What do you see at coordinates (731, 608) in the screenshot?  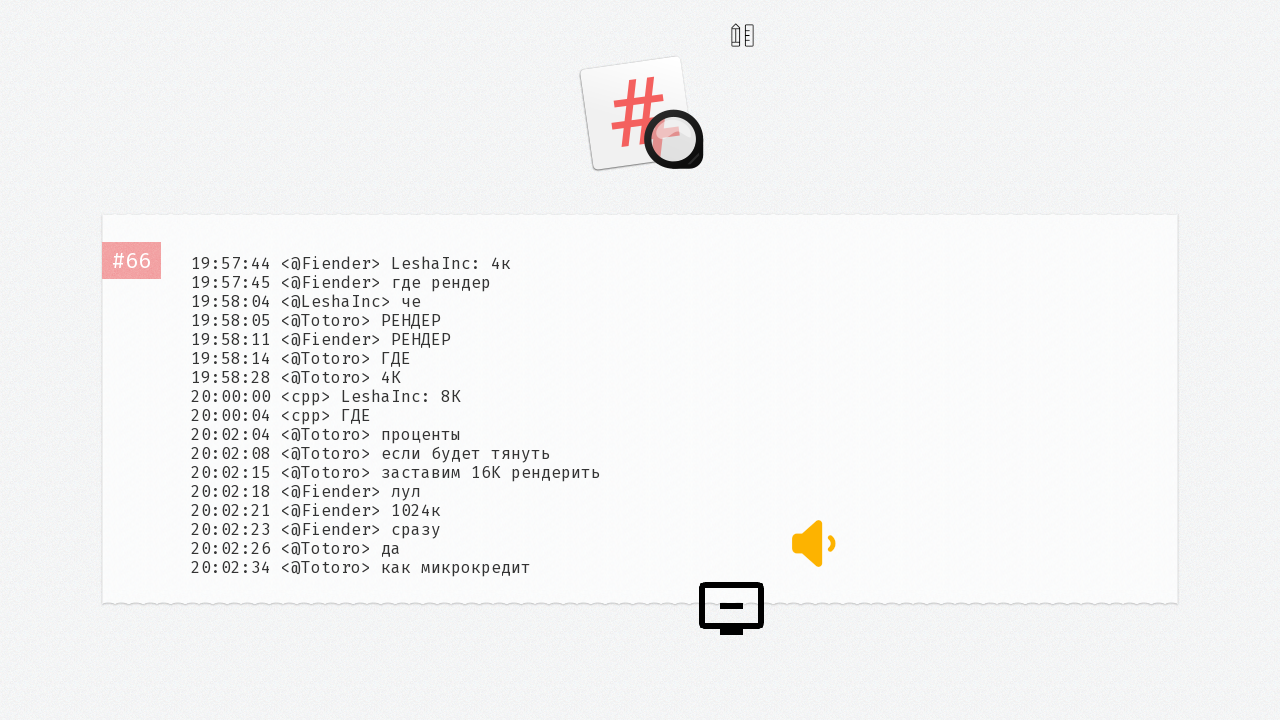 I see `remove video from playback queue` at bounding box center [731, 608].